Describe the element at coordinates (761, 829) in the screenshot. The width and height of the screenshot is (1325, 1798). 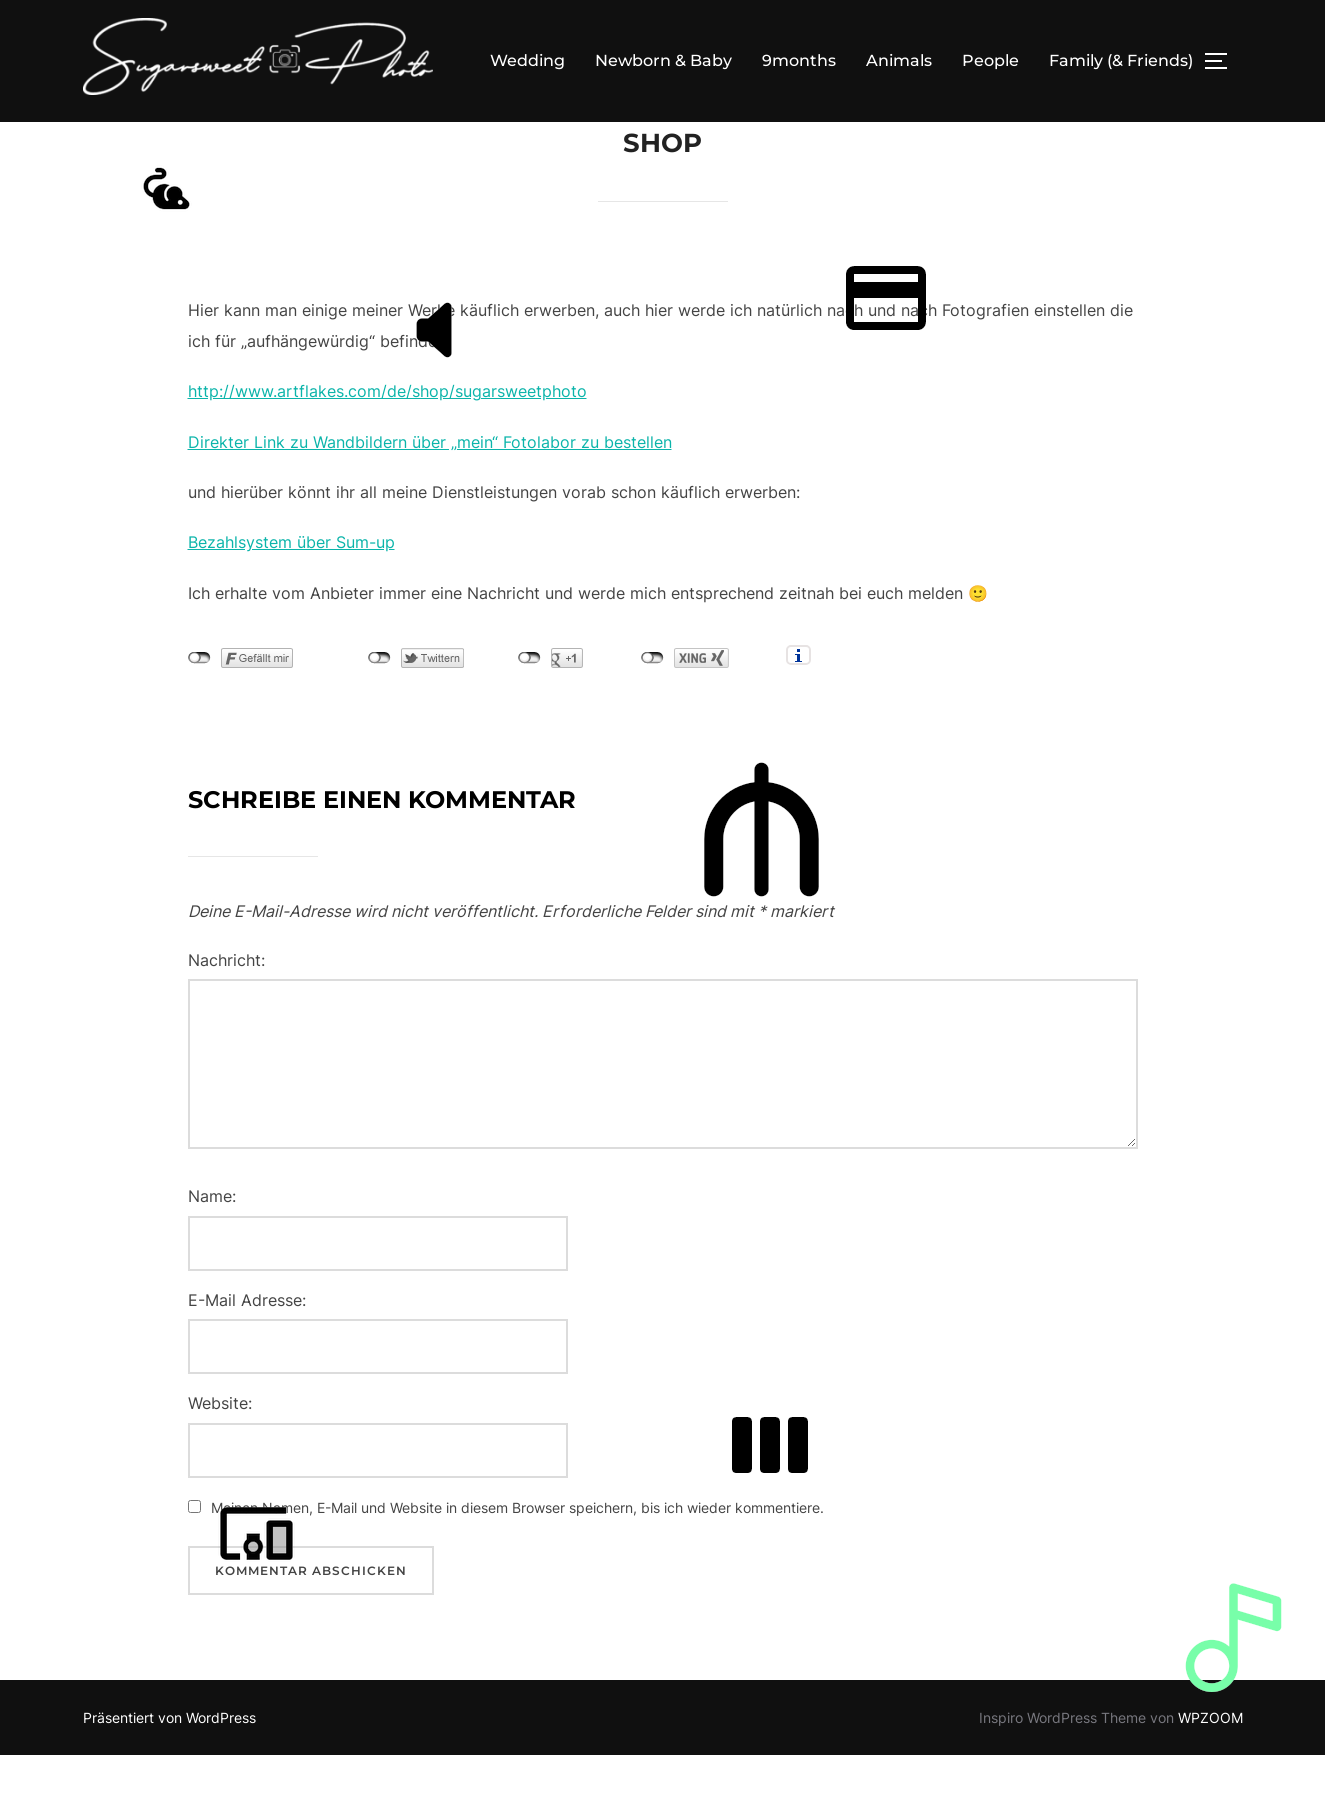
I see `indicates azerbaijani manat currency` at that location.